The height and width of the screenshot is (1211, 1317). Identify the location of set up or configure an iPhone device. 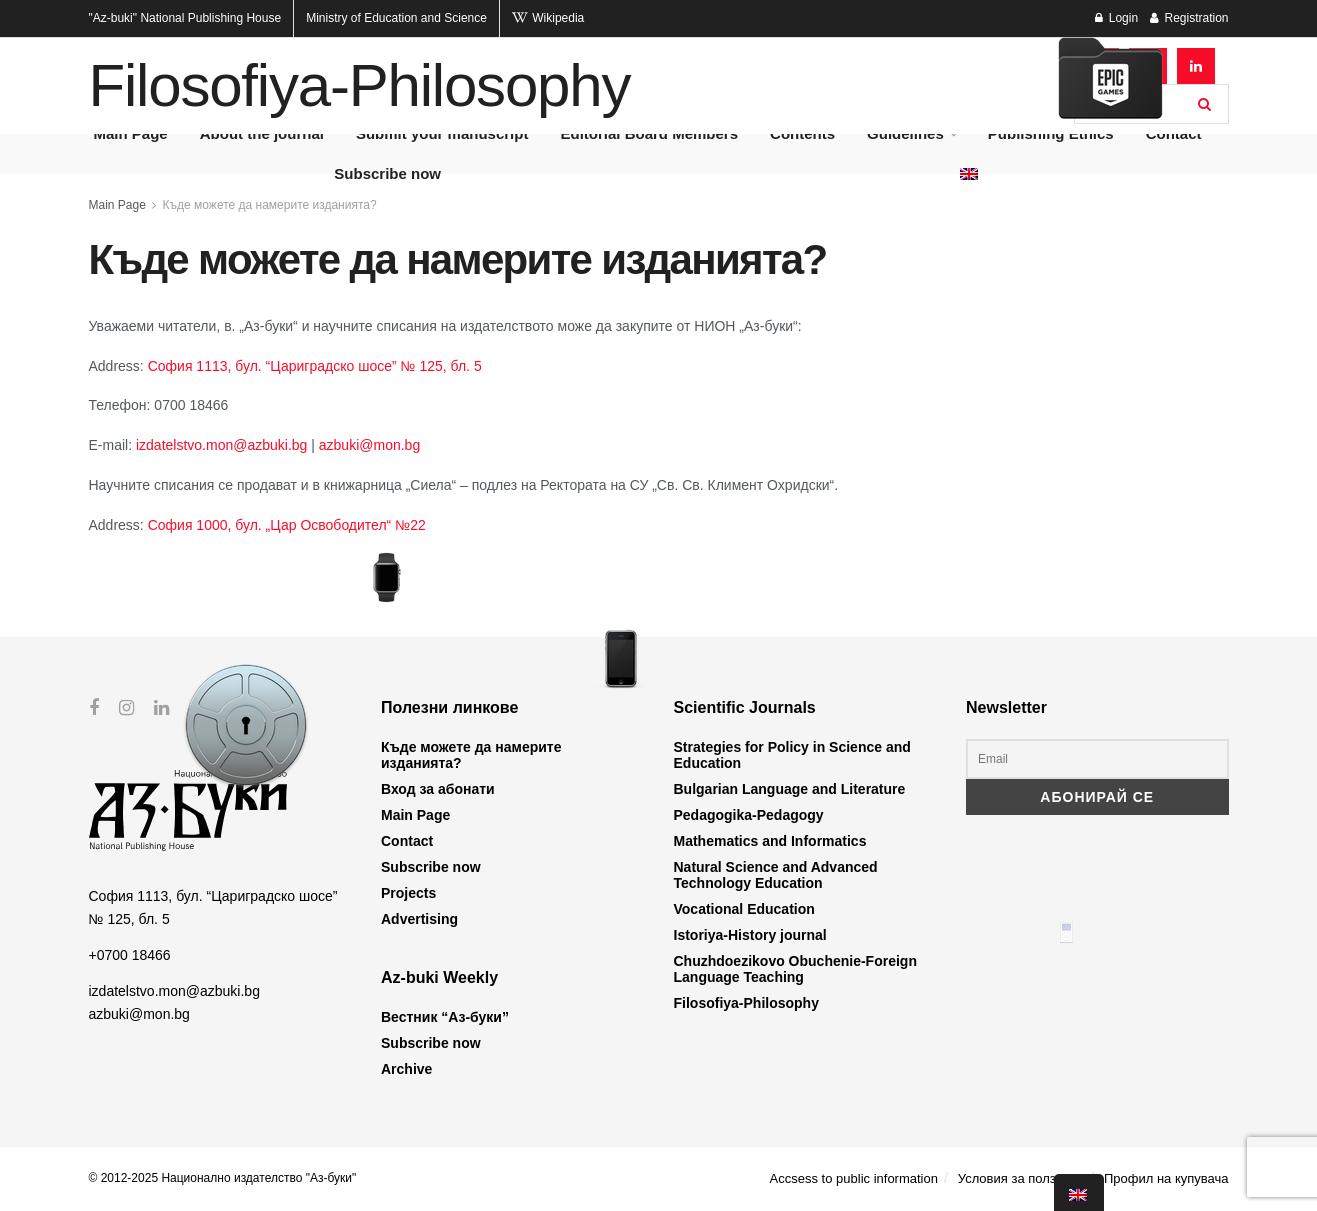
(621, 658).